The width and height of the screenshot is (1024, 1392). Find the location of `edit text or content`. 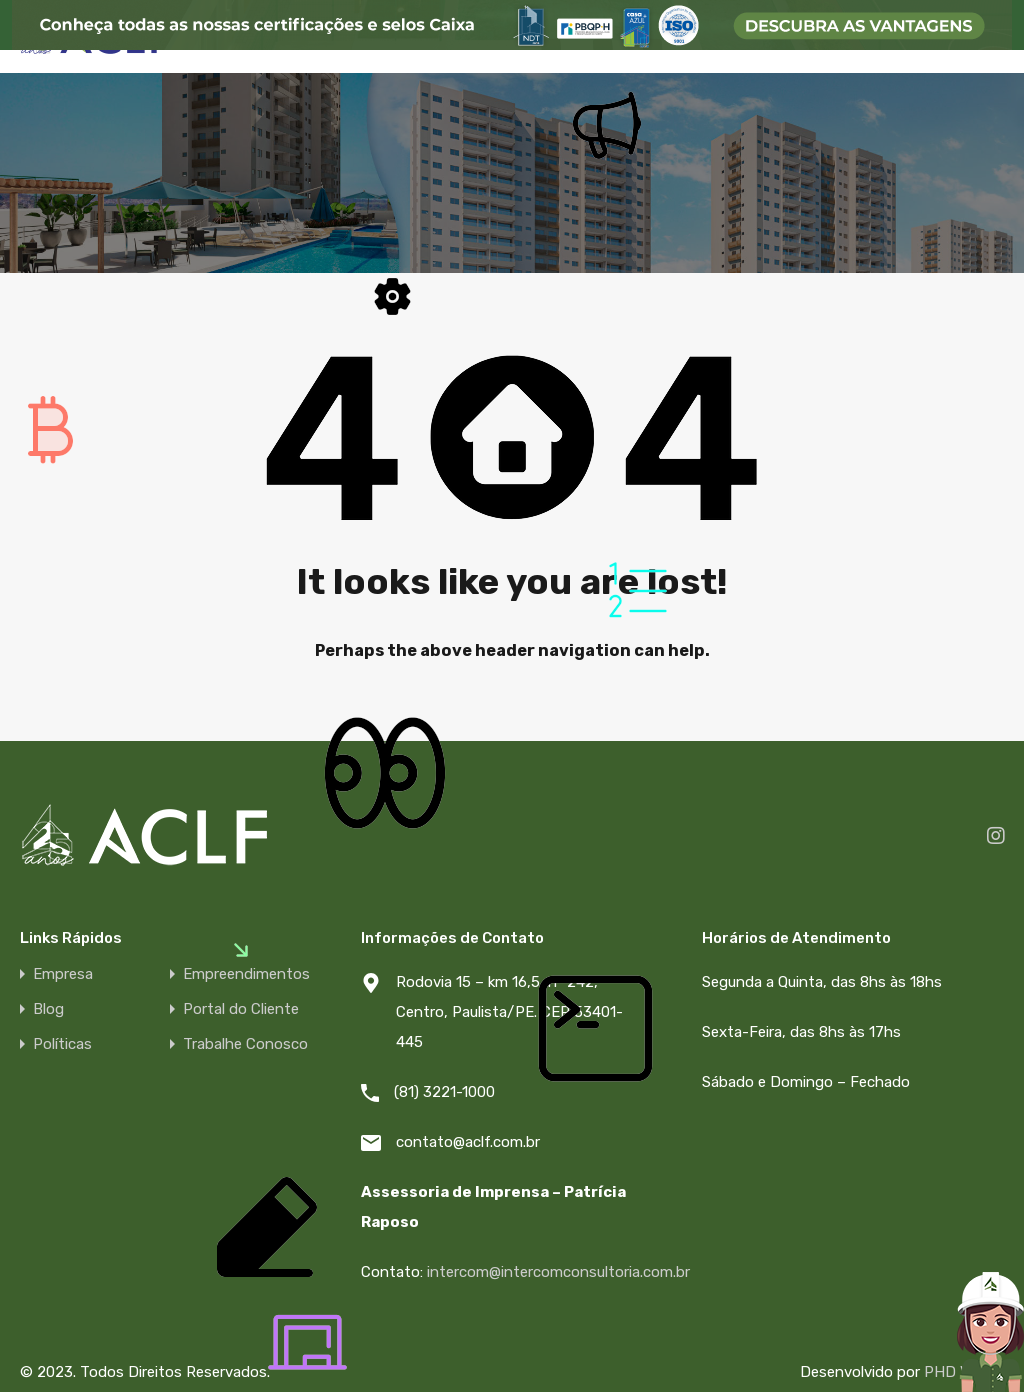

edit text or content is located at coordinates (265, 1229).